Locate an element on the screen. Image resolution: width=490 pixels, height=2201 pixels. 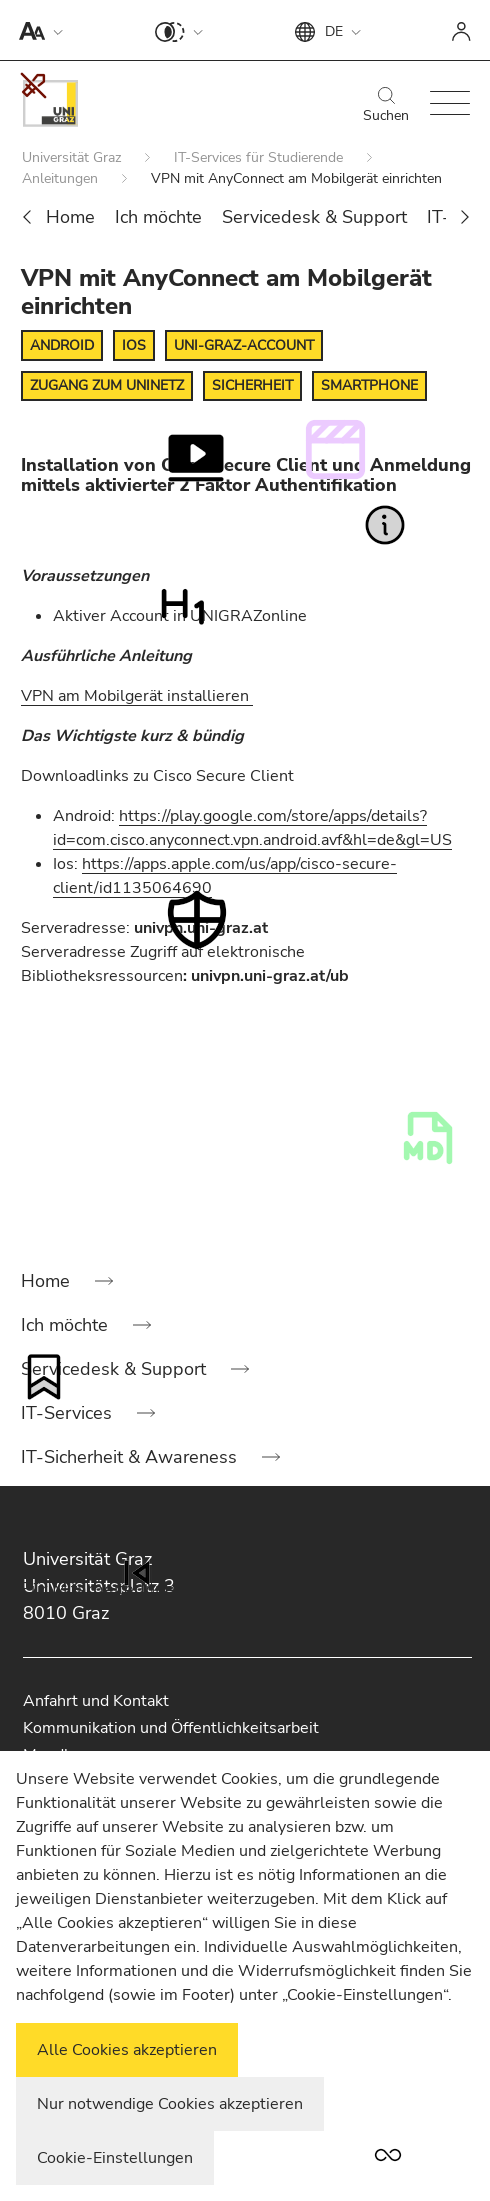
format text as heading level 1 is located at coordinates (182, 606).